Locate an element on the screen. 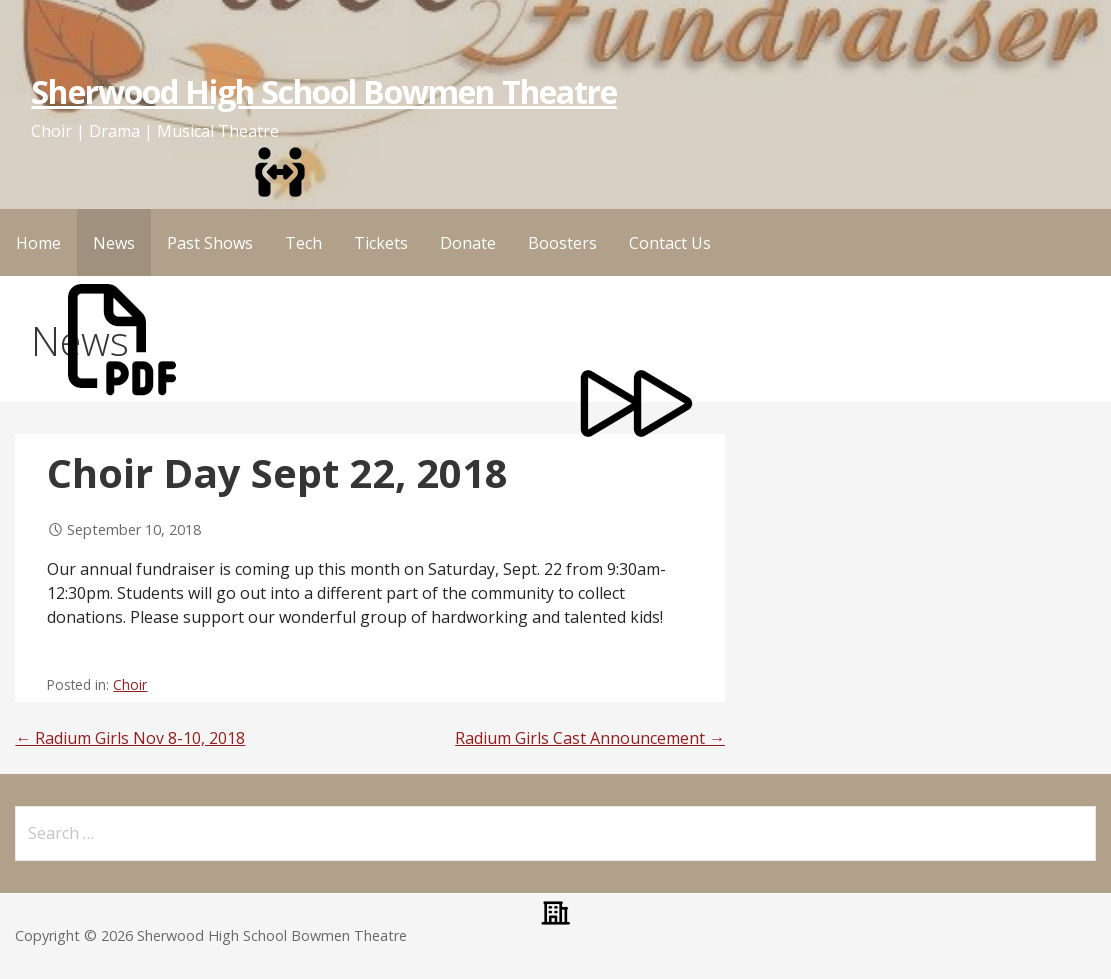  skip to the next track is located at coordinates (636, 403).